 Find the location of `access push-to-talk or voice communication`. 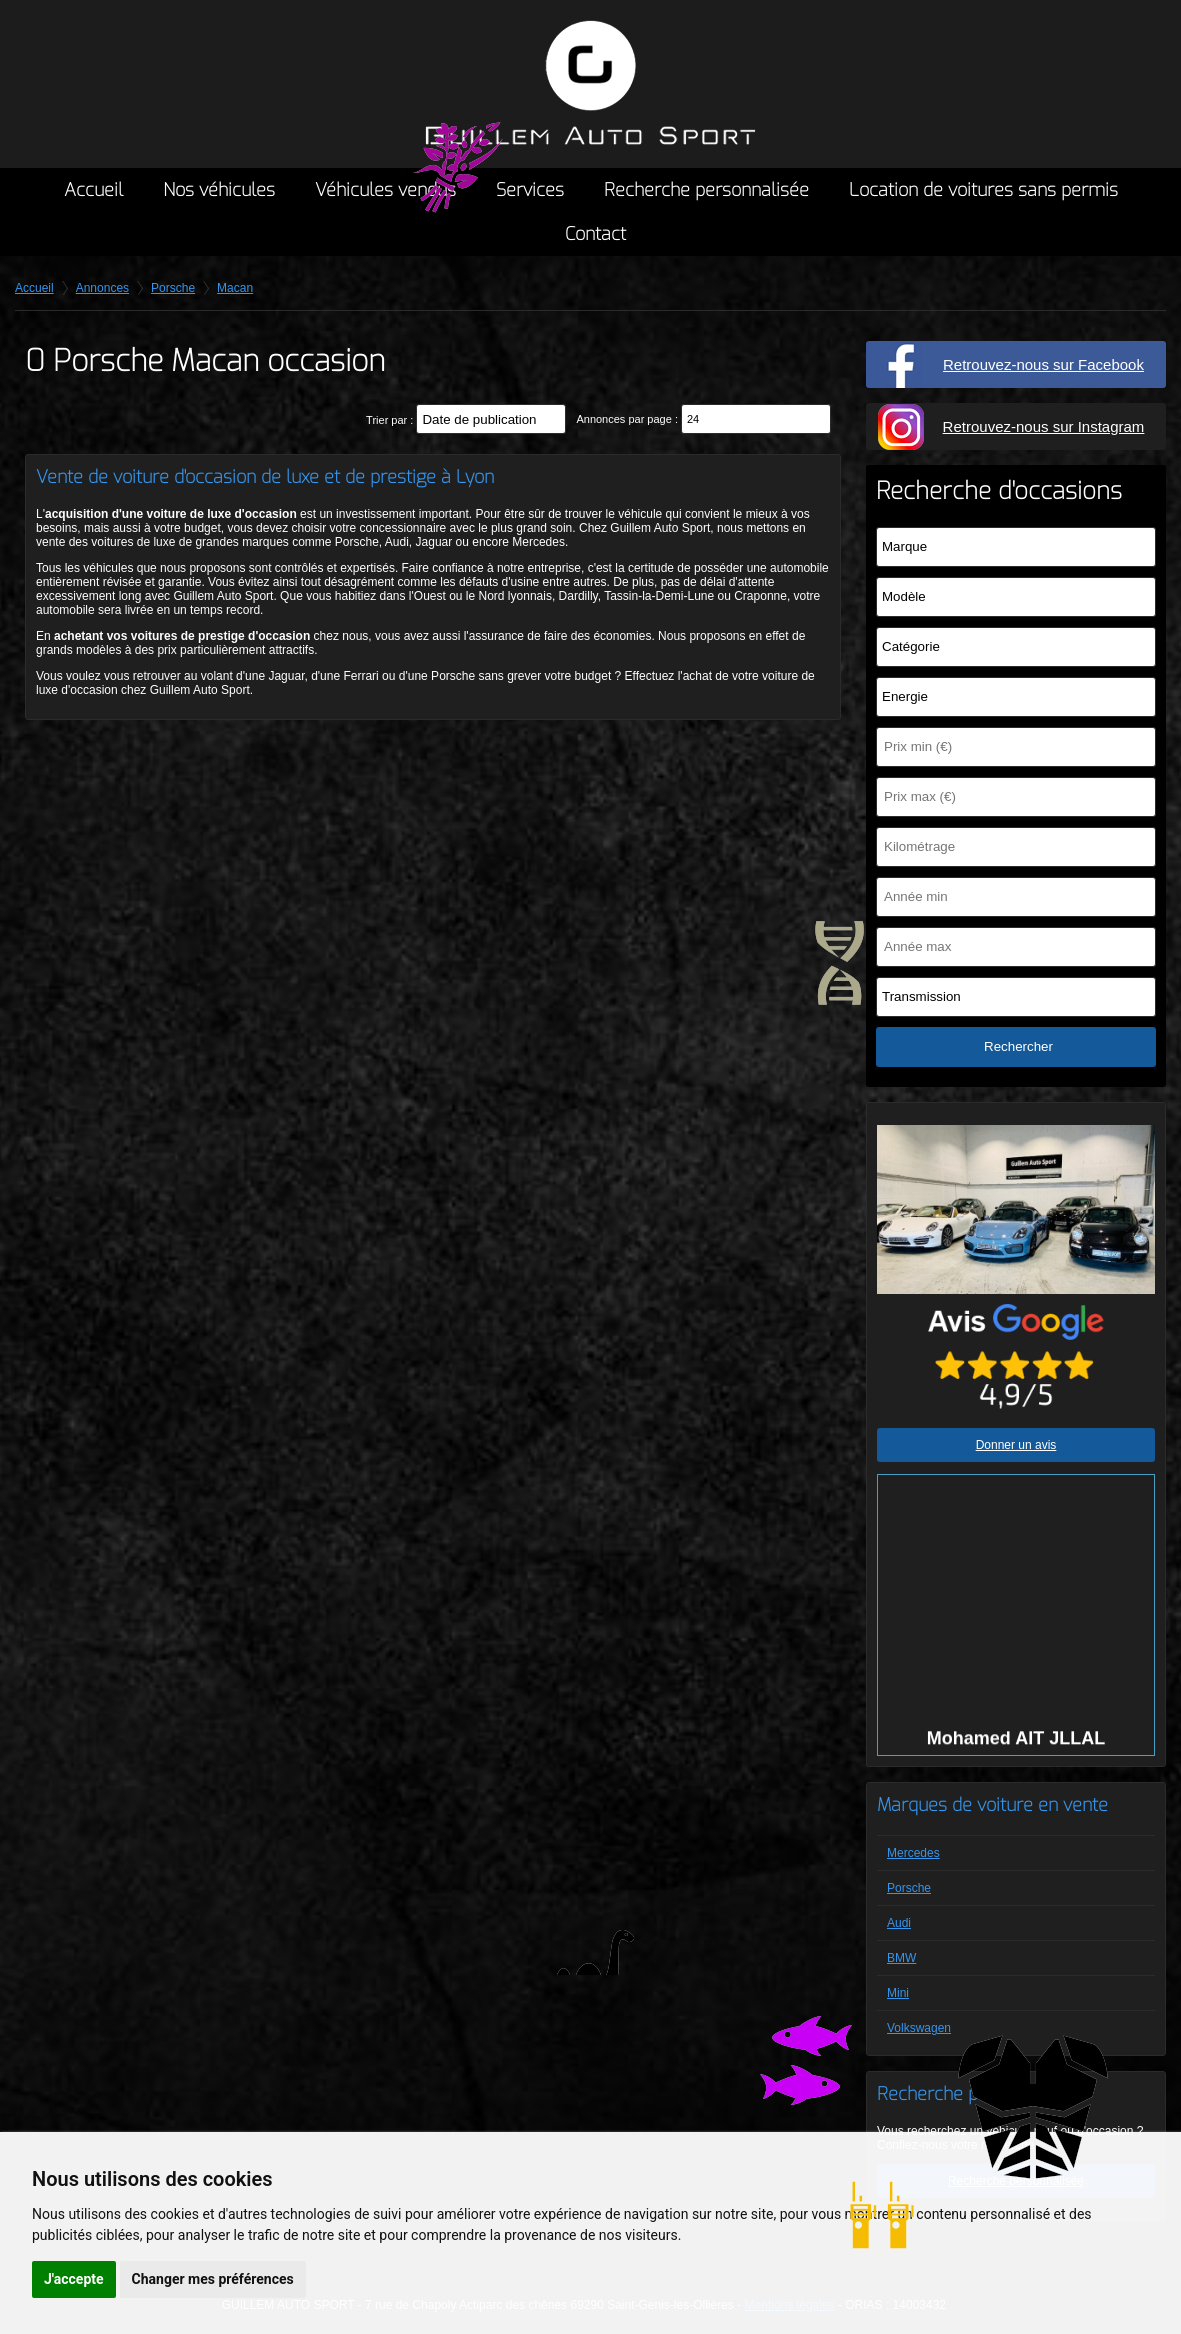

access push-to-talk or voice communication is located at coordinates (879, 2214).